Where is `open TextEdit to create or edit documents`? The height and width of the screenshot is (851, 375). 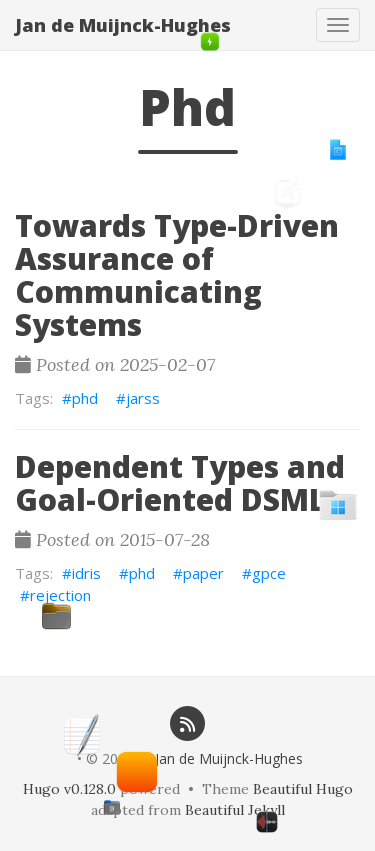
open TextEdit to create or edit documents is located at coordinates (82, 736).